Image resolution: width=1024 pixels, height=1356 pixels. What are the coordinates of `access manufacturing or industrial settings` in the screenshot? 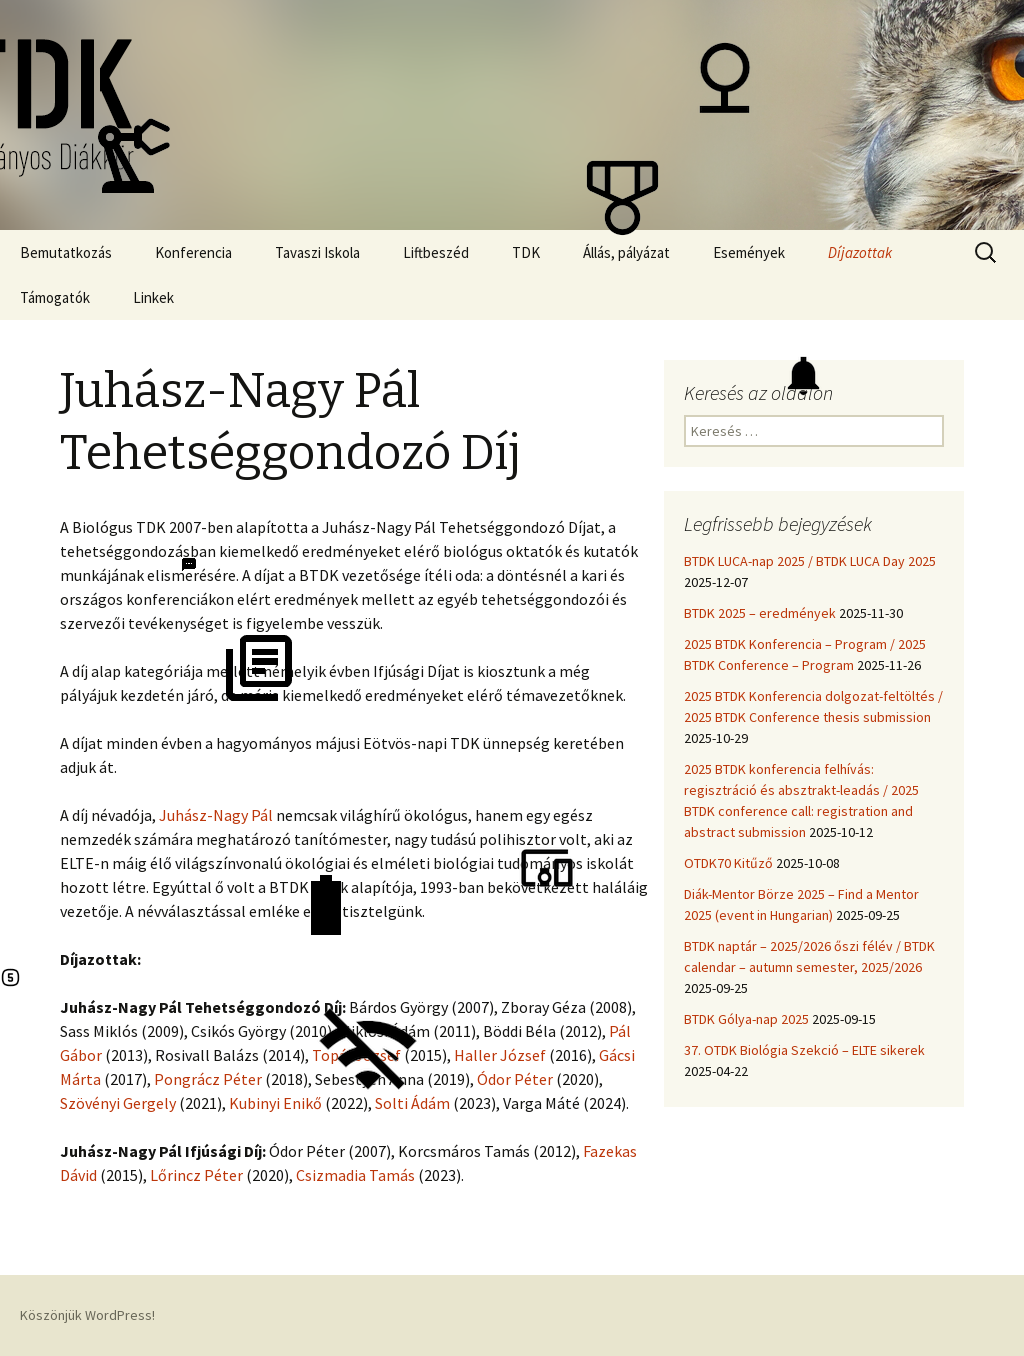 It's located at (134, 157).